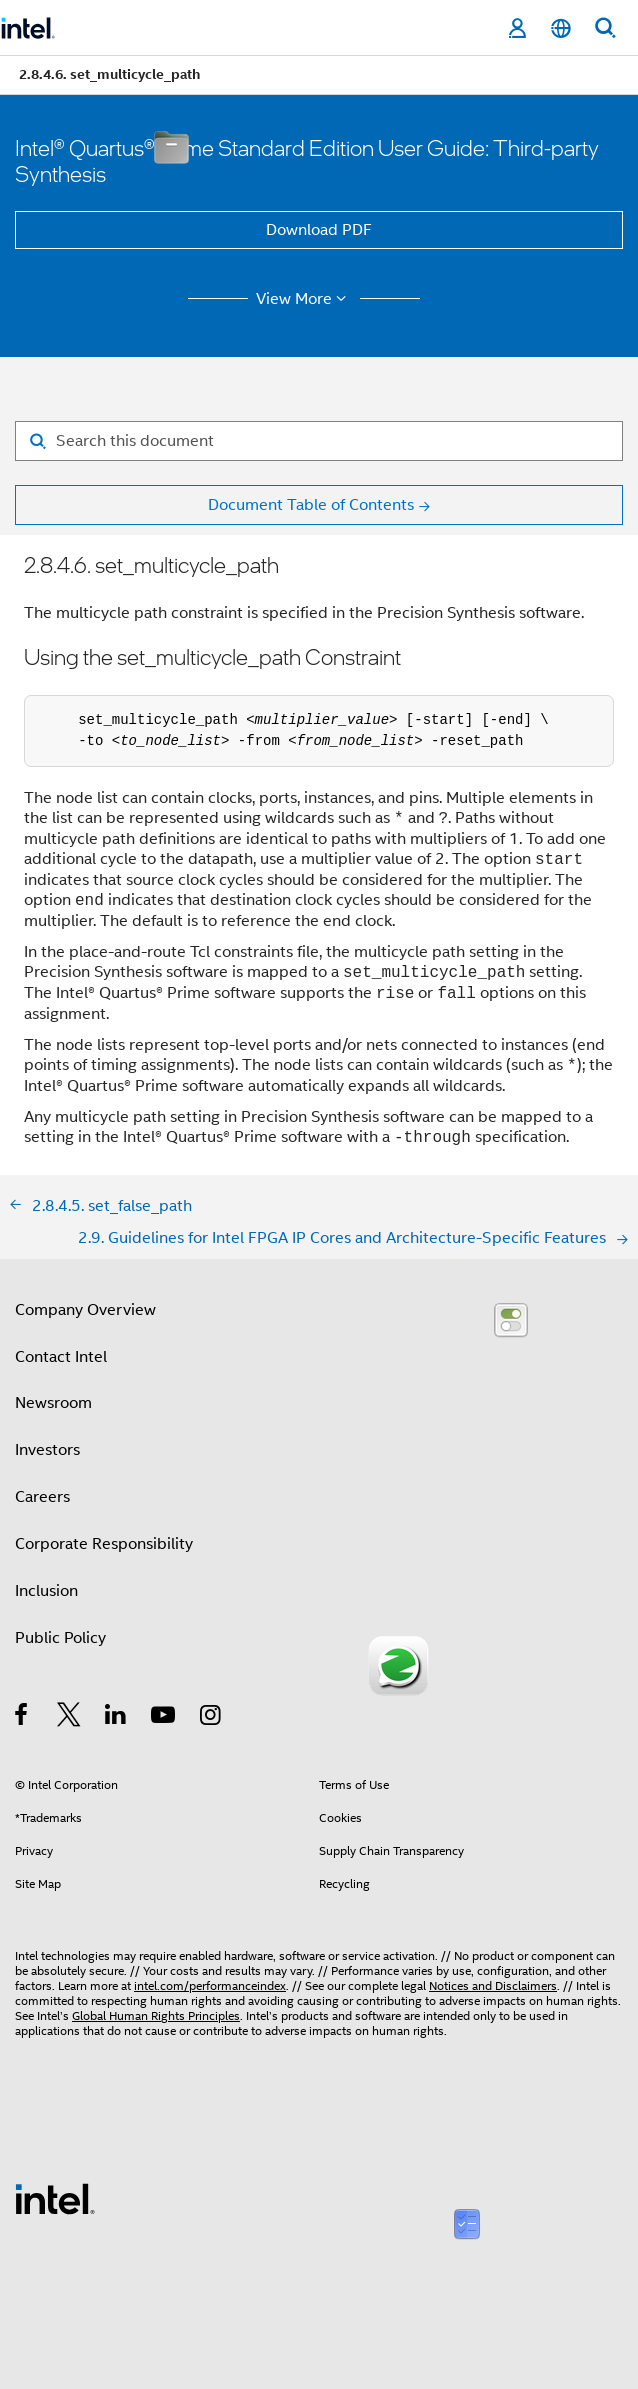 Image resolution: width=638 pixels, height=2389 pixels. Describe the element at coordinates (402, 1664) in the screenshot. I see `open zapzap messaging app` at that location.